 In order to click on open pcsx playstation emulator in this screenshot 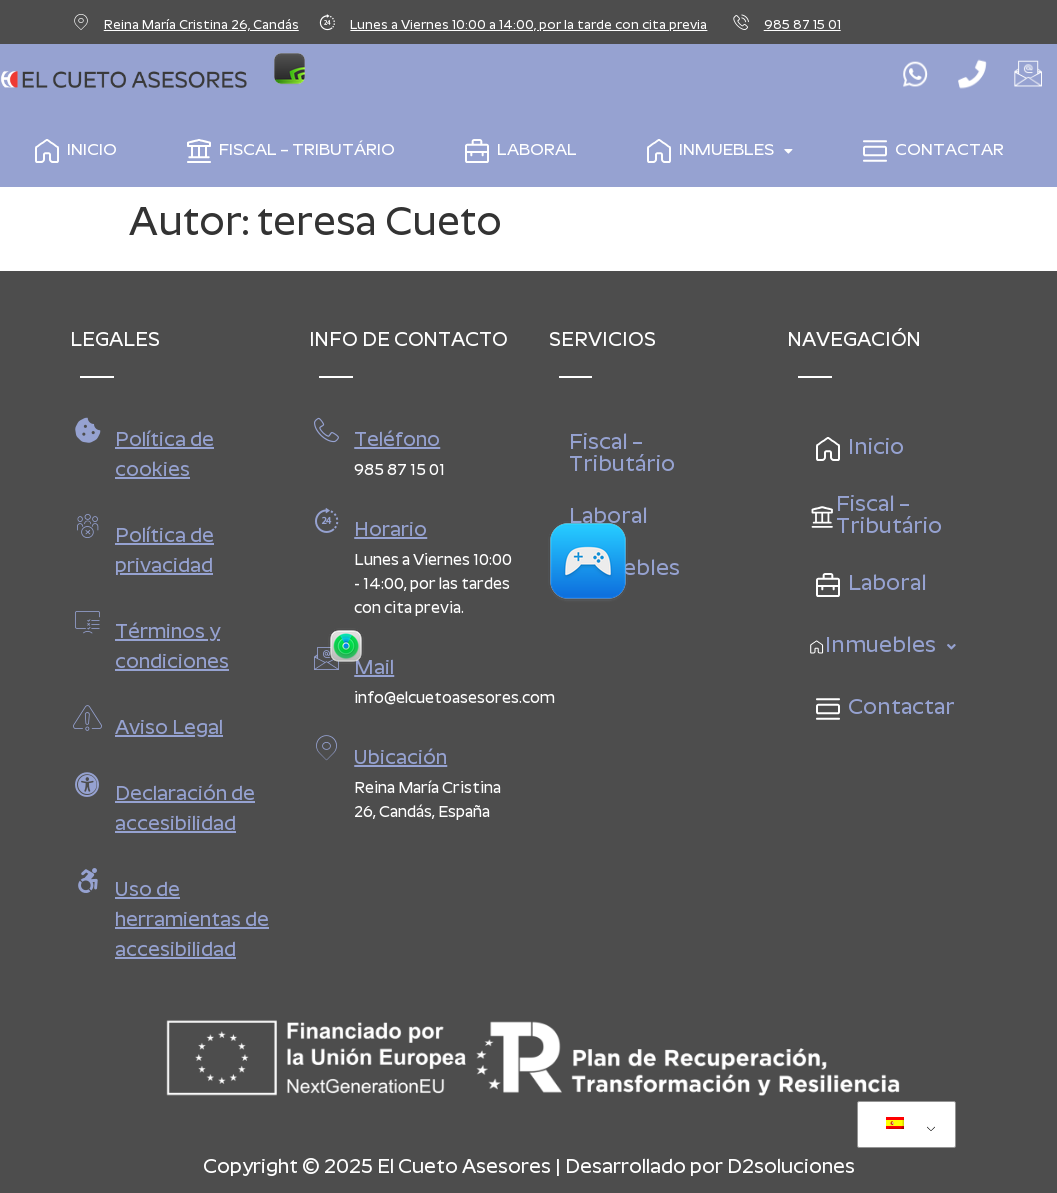, I will do `click(588, 561)`.